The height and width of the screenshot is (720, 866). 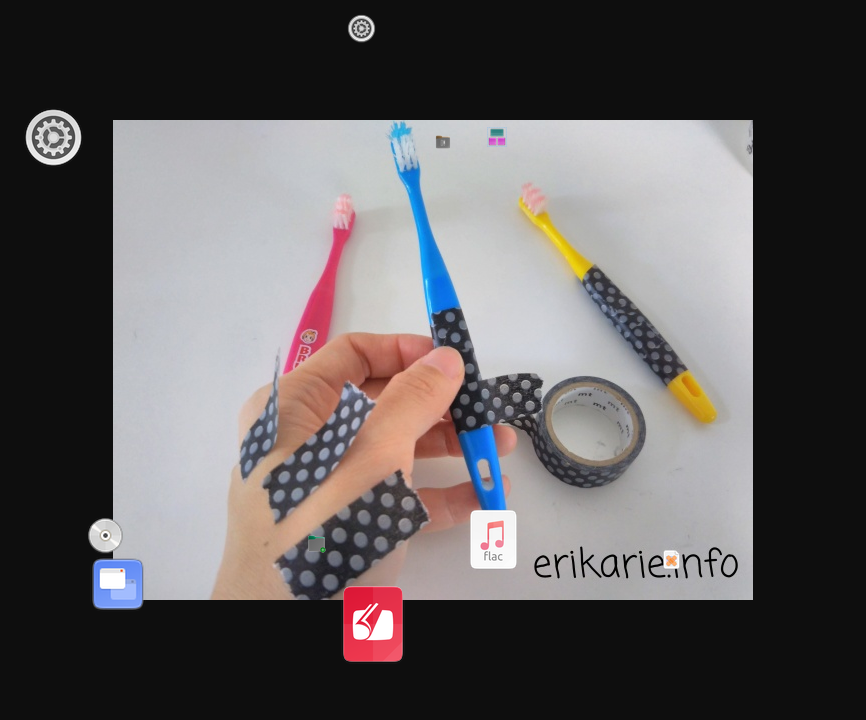 I want to click on open settings or preferences, so click(x=361, y=28).